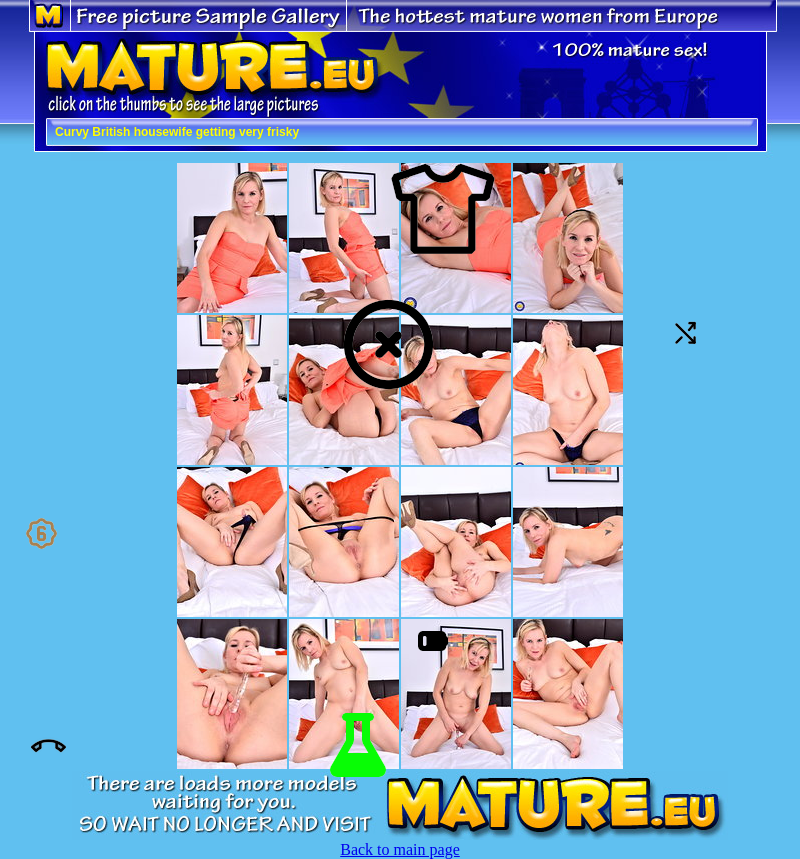 Image resolution: width=800 pixels, height=859 pixels. Describe the element at coordinates (388, 344) in the screenshot. I see `close or dismiss a dialog` at that location.